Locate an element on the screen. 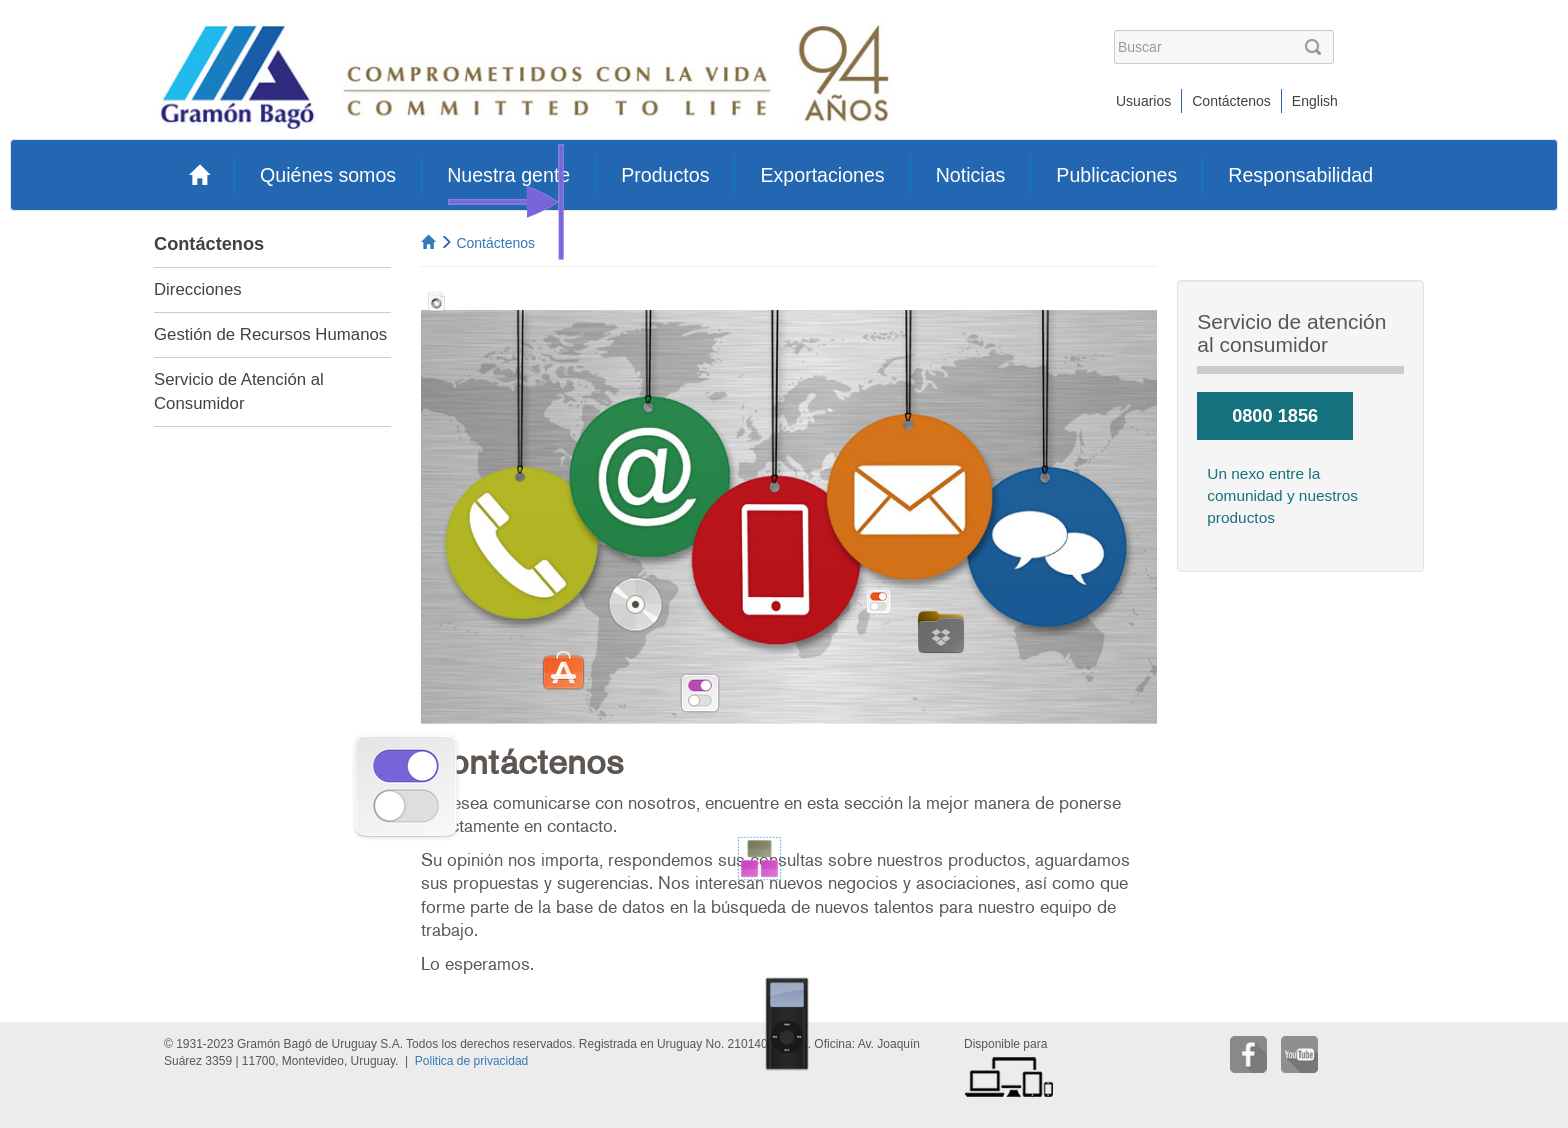 This screenshot has height=1128, width=1568. open gnome tweaks application is located at coordinates (406, 786).